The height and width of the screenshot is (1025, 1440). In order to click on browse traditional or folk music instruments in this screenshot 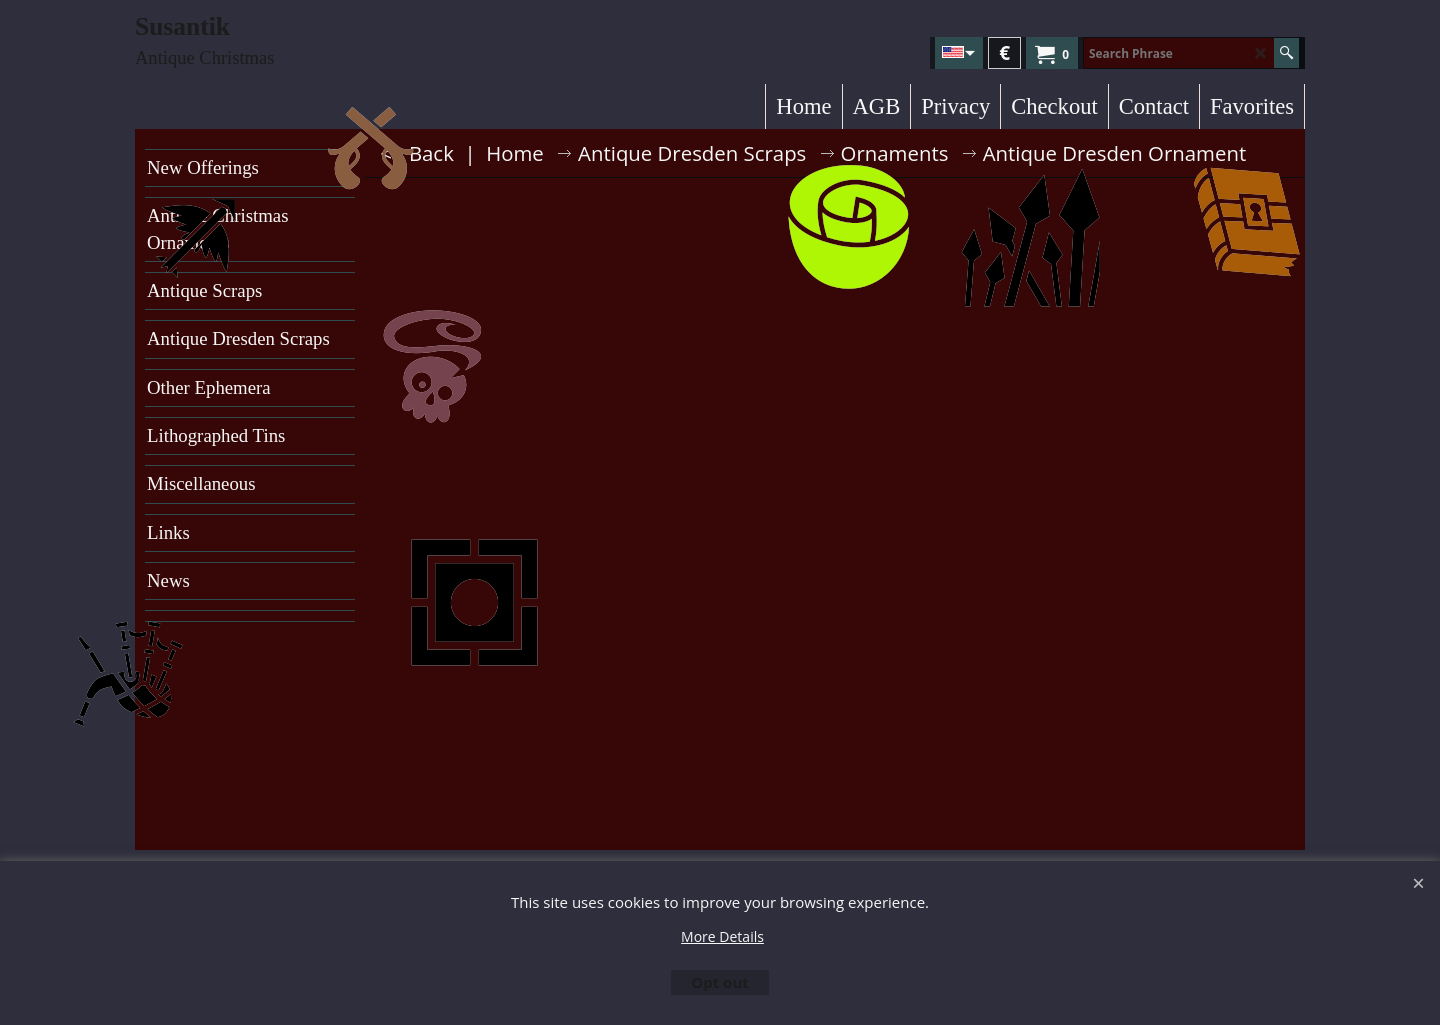, I will do `click(128, 674)`.